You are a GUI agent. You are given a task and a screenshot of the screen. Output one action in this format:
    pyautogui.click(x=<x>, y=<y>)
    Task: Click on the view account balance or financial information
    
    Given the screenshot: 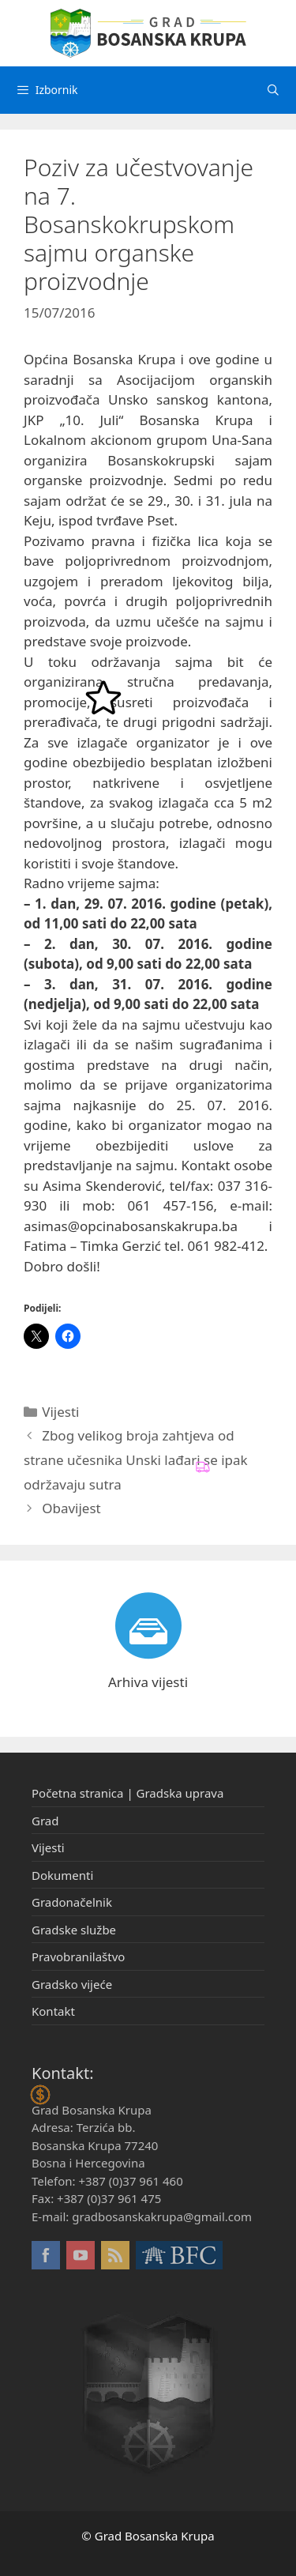 What is the action you would take?
    pyautogui.click(x=40, y=2095)
    